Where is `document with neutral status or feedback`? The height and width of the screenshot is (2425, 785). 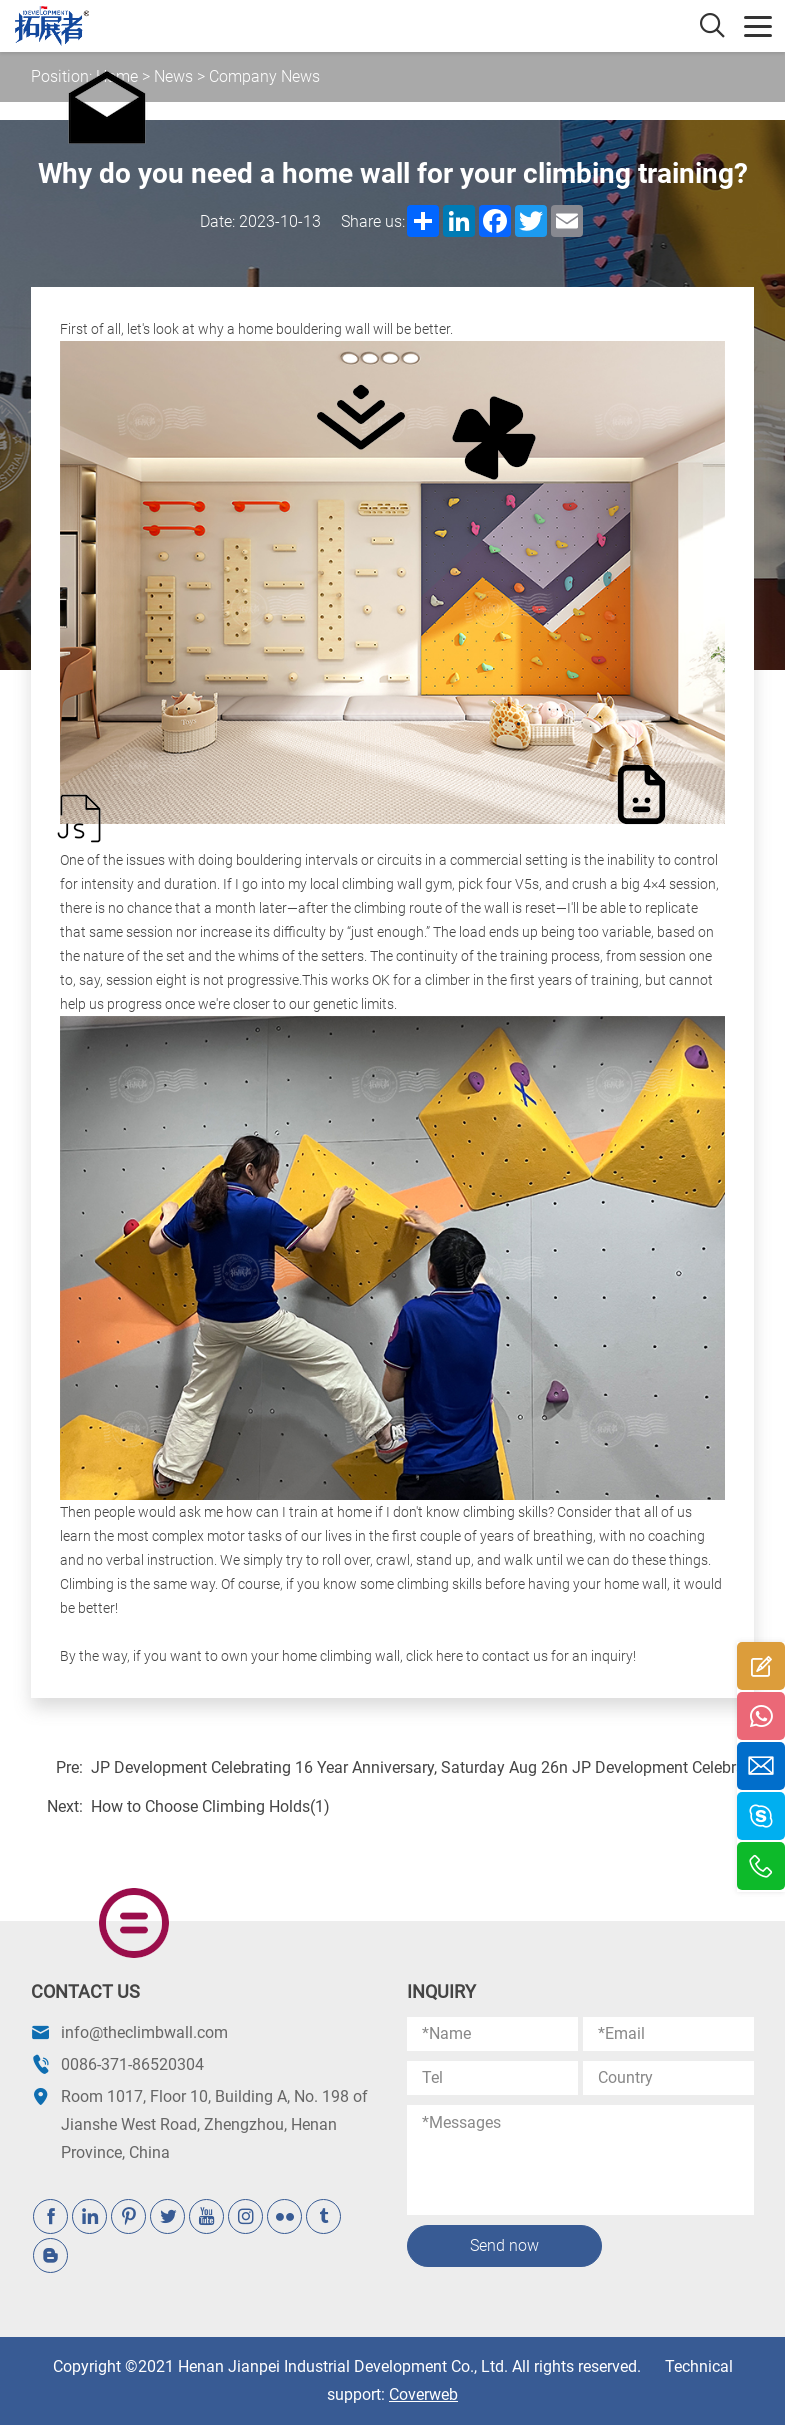 document with neutral status or feedback is located at coordinates (641, 794).